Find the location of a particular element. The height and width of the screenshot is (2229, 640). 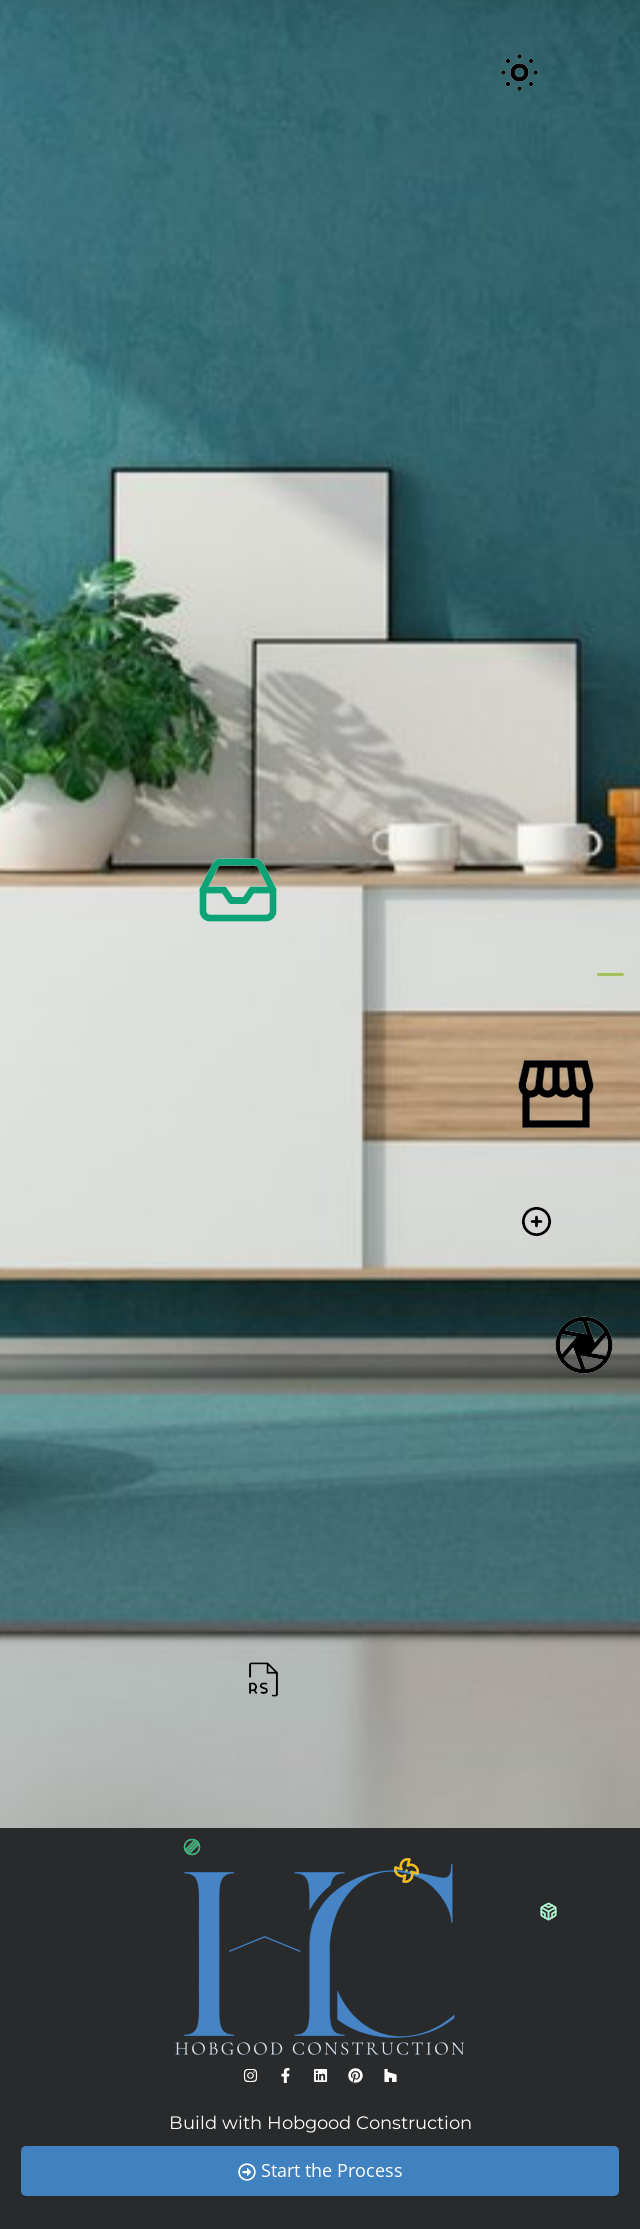

add a new item is located at coordinates (536, 1221).